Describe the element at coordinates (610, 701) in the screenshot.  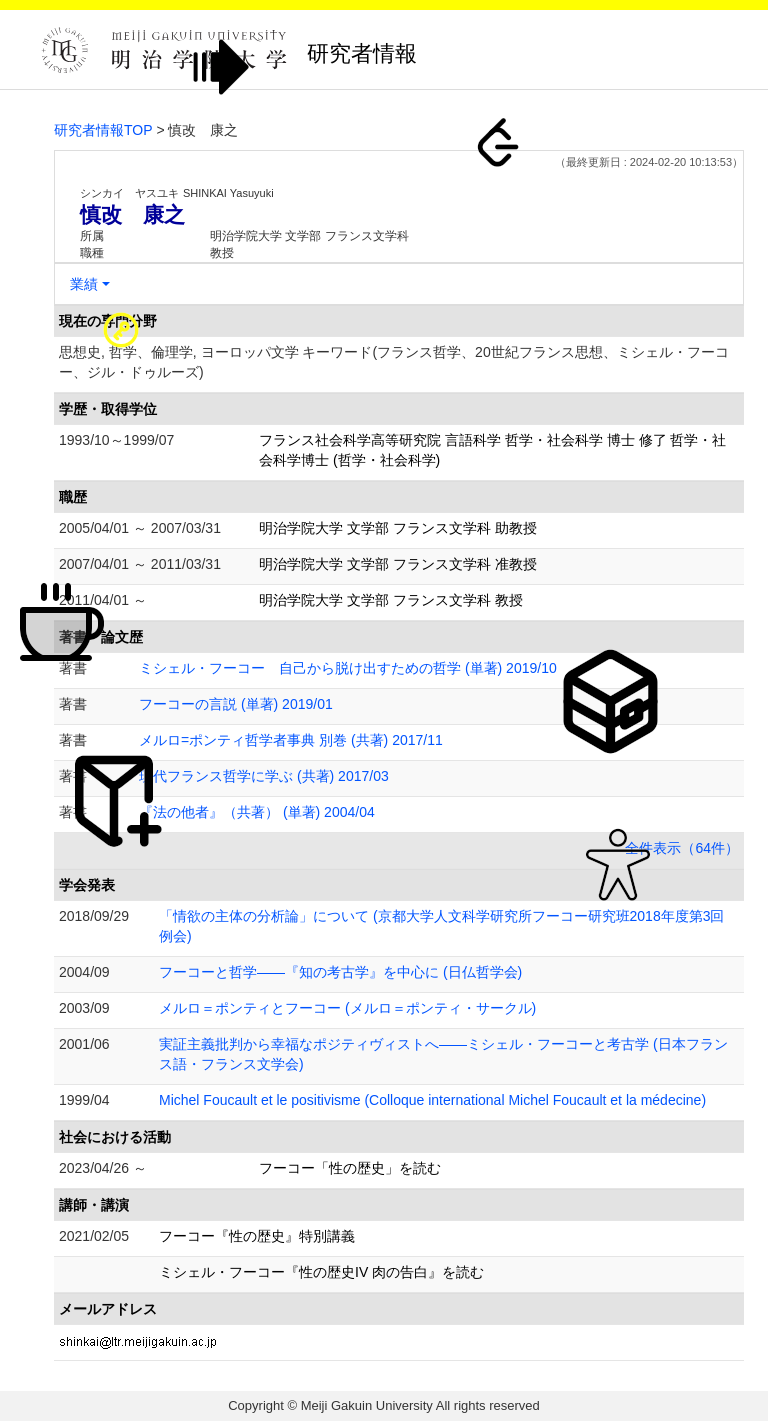
I see `open minecraft` at that location.